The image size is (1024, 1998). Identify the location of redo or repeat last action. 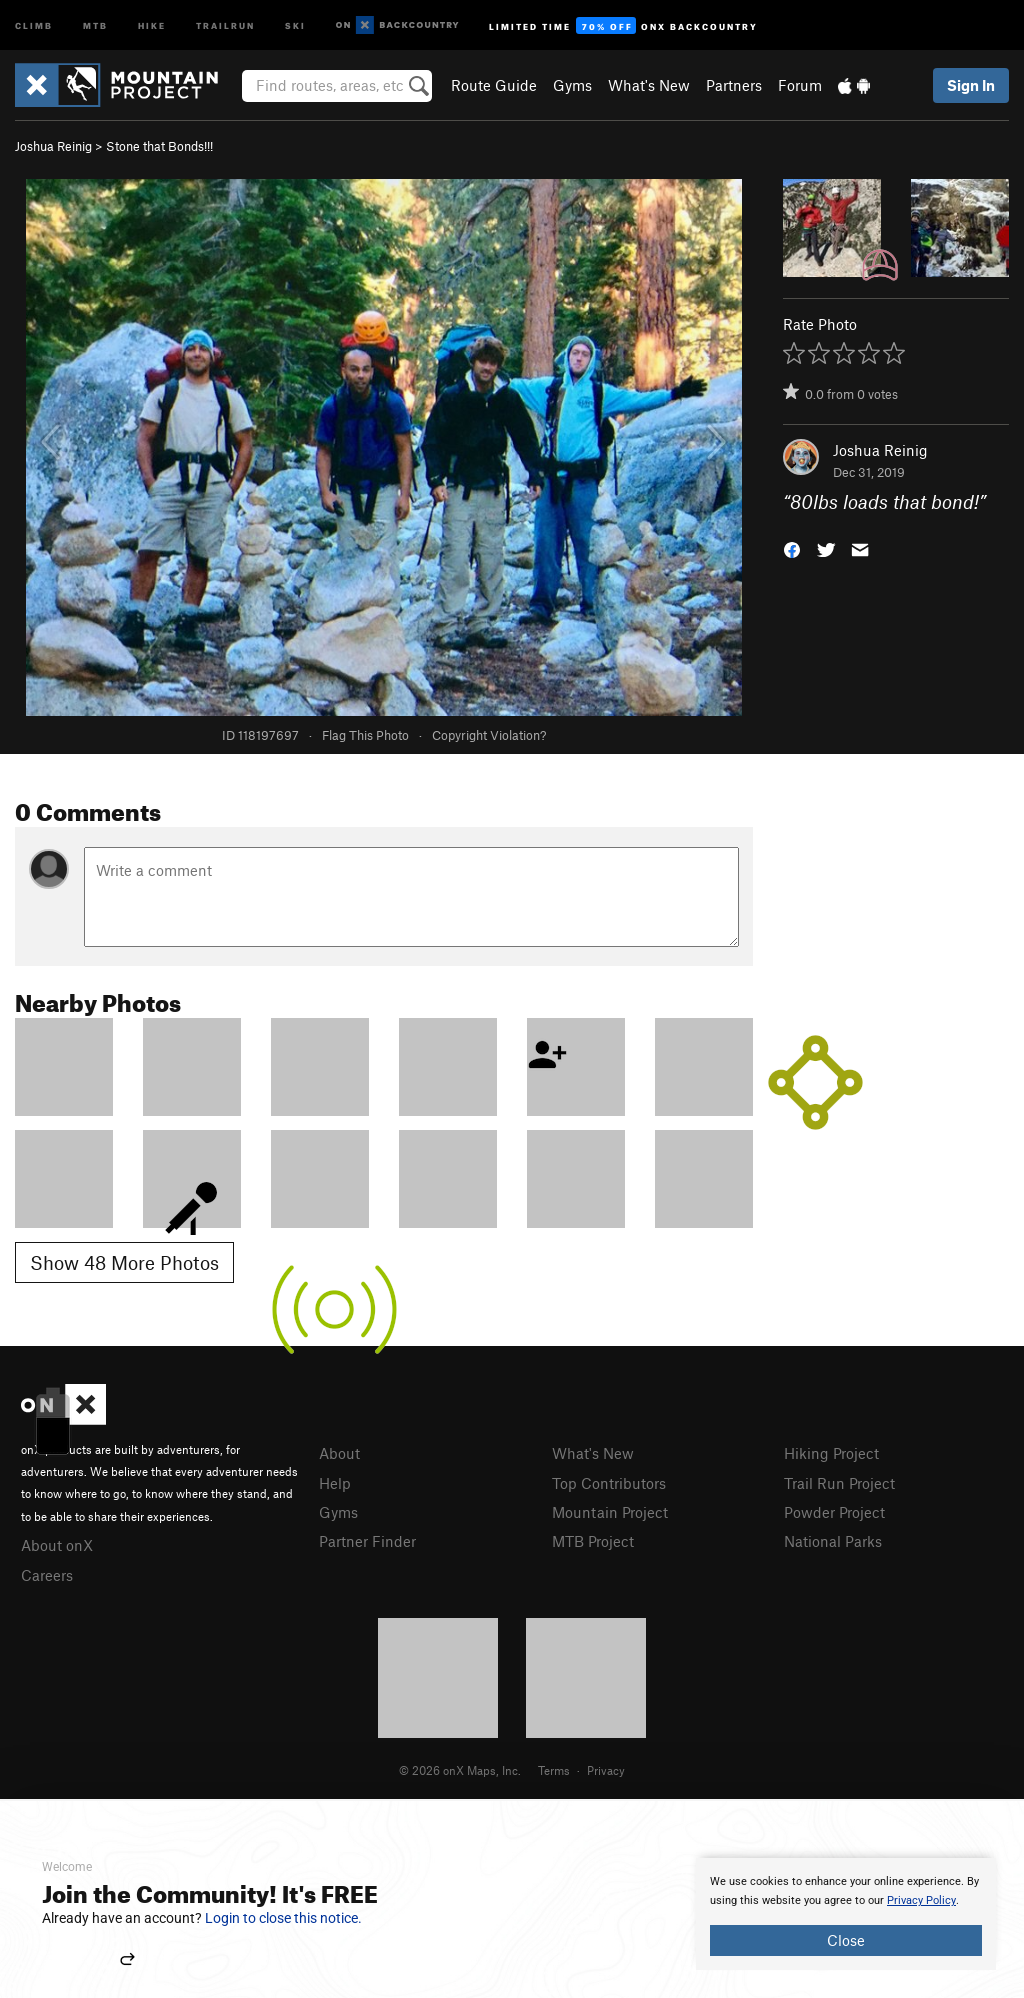
(127, 1959).